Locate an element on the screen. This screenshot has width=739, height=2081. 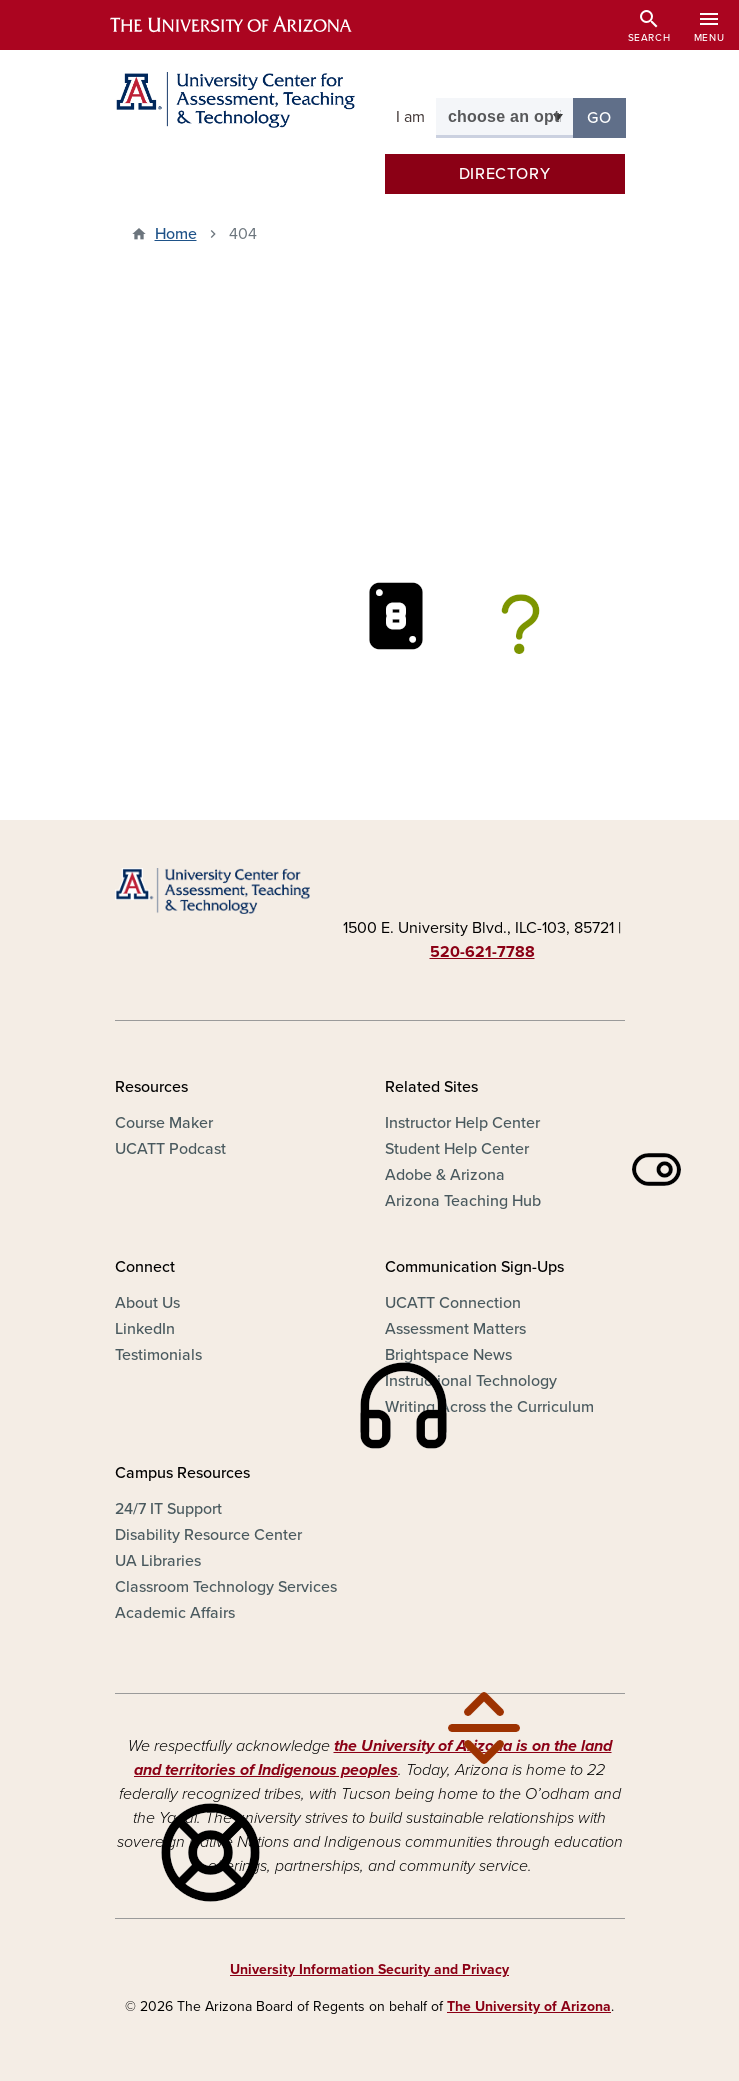
toggle switch in the on/enabled position is located at coordinates (656, 1169).